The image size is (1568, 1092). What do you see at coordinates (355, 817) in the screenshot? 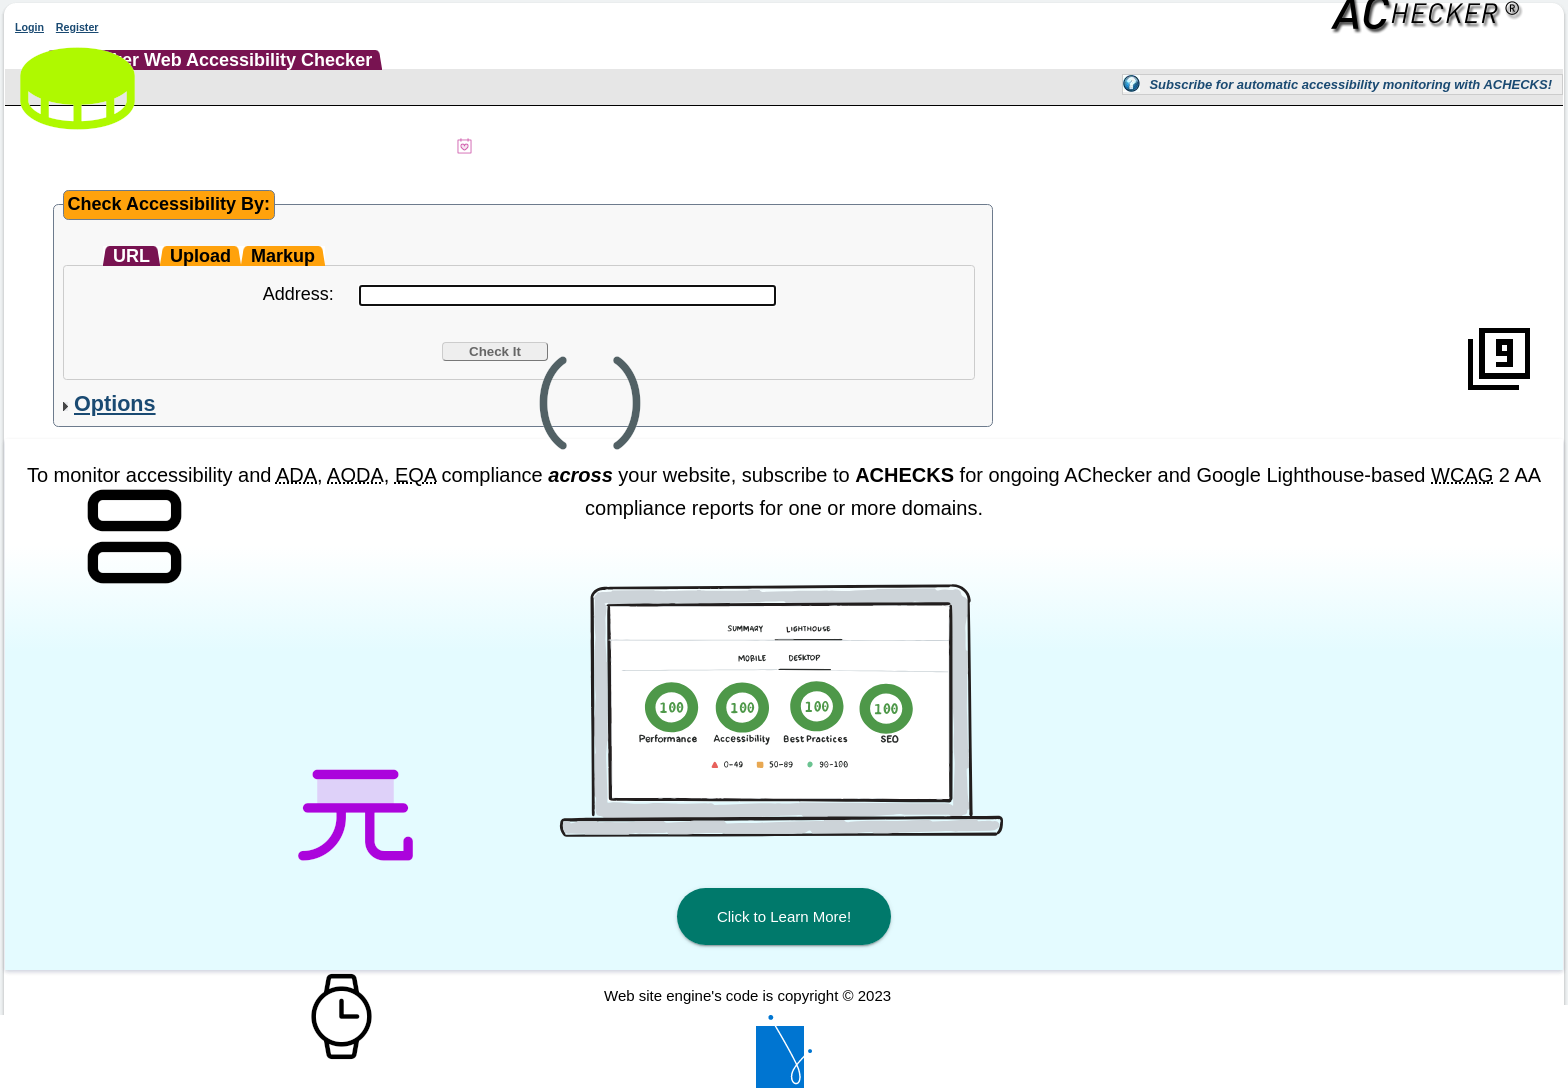
I see `view or convert to chinese yuan currency` at bounding box center [355, 817].